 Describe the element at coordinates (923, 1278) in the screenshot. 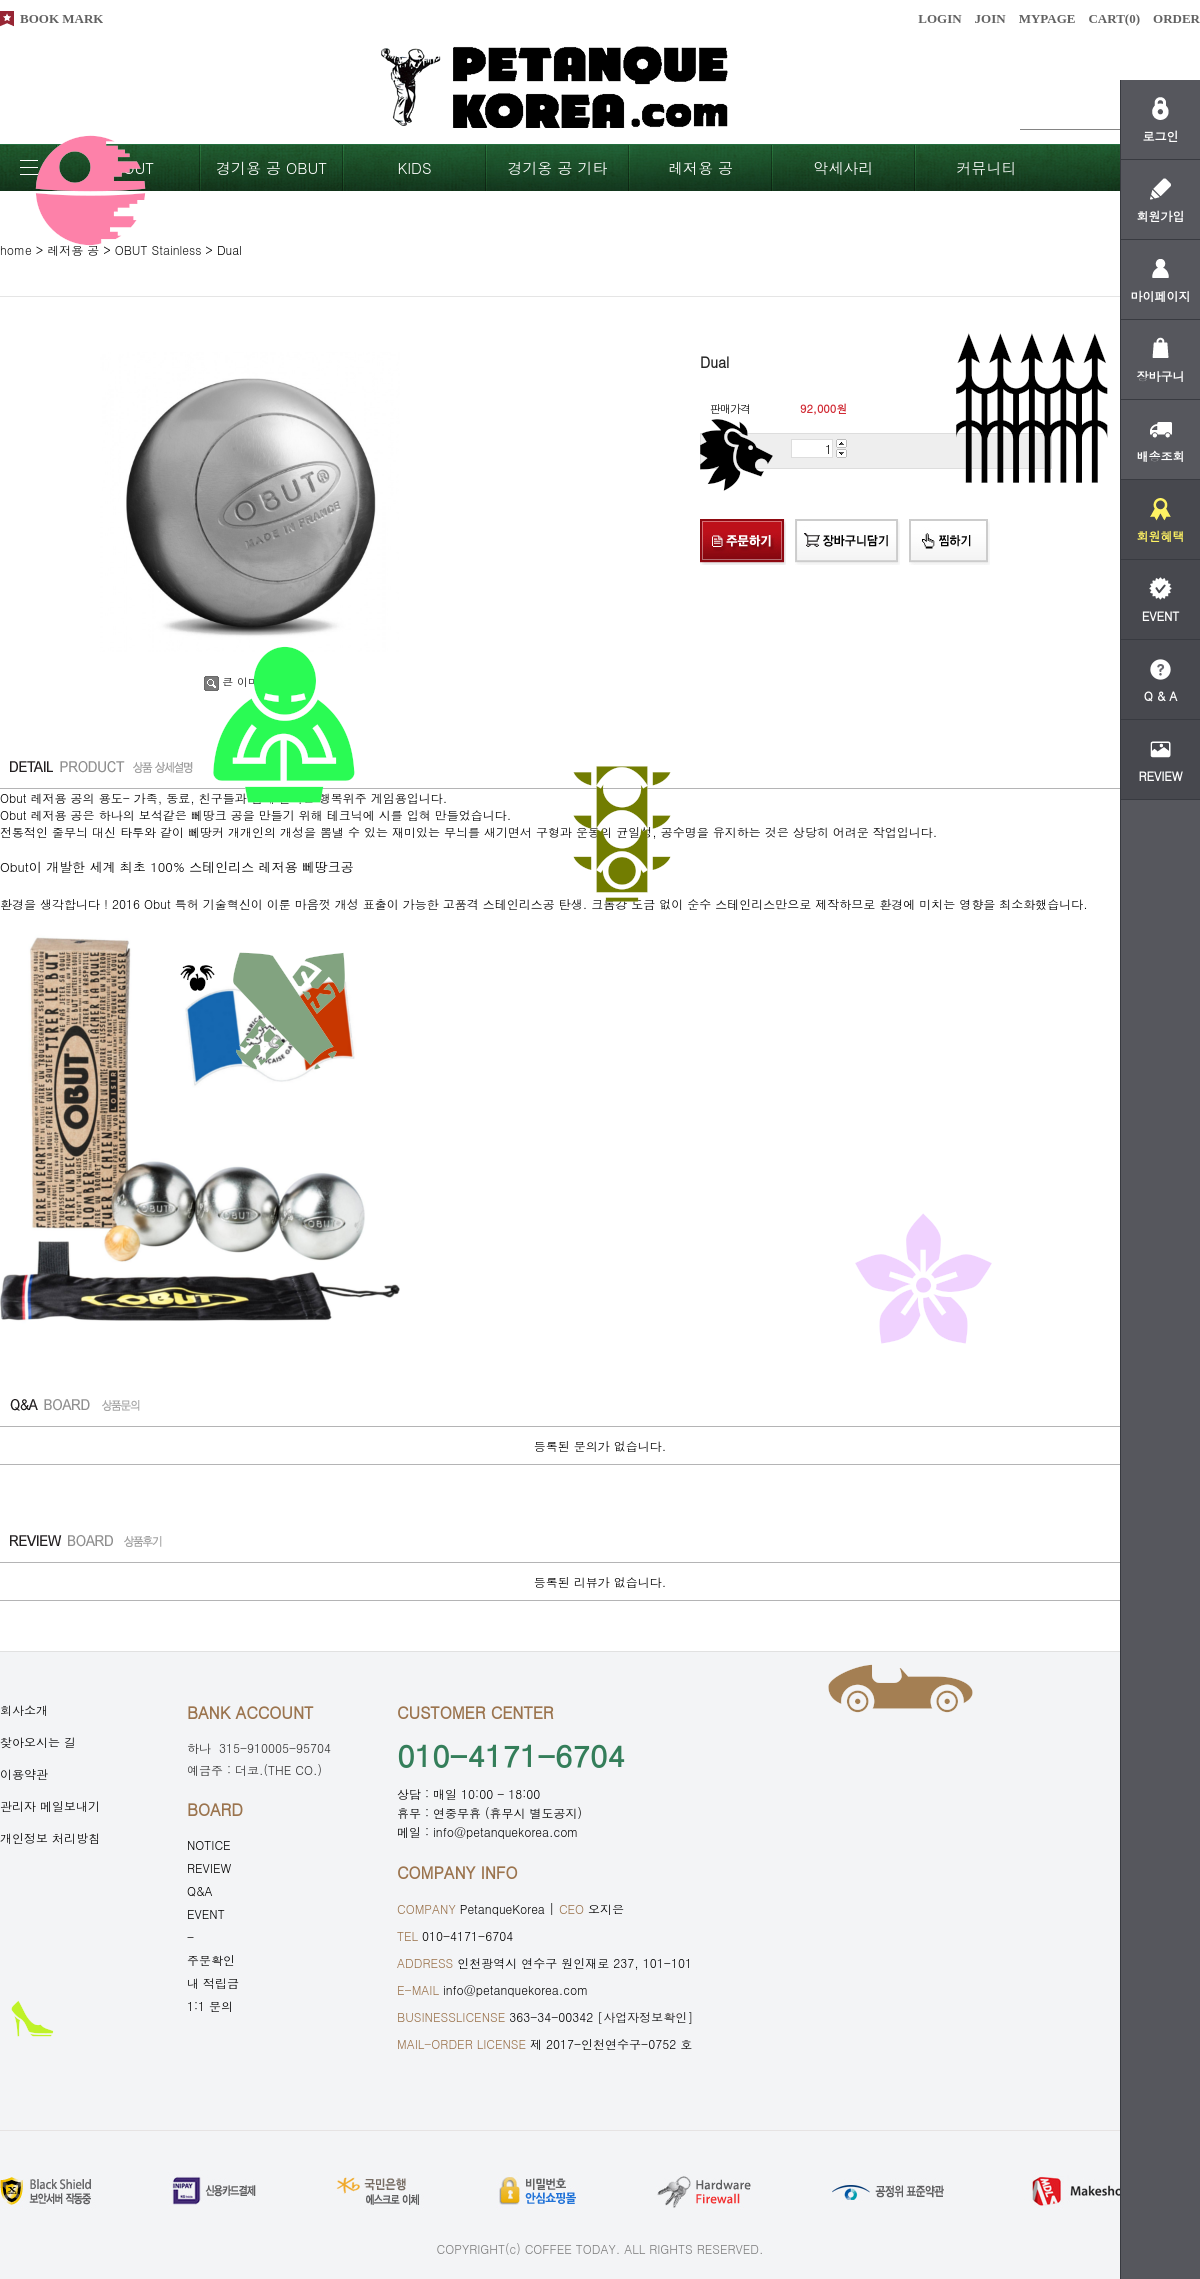

I see `jasmine flower icon for aromatherapy or fragrance settings` at that location.